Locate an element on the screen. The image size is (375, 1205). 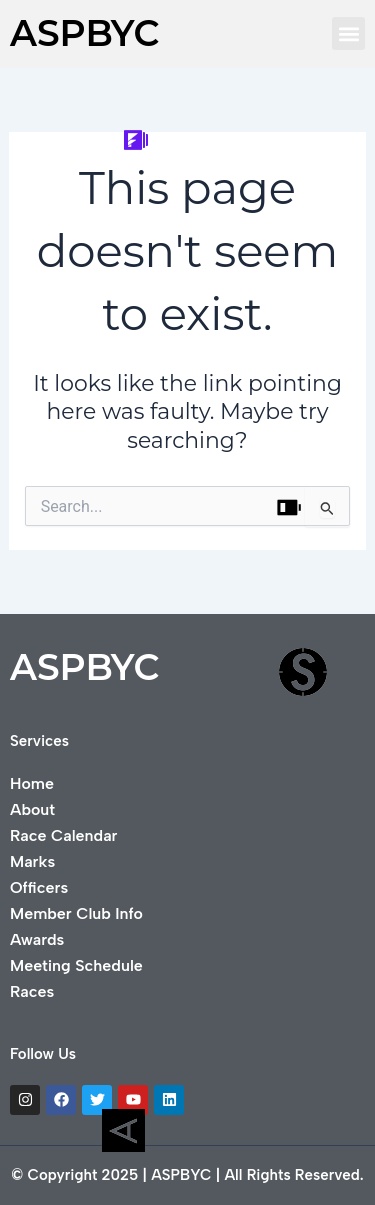
visit Stryker Corporation website is located at coordinates (303, 672).